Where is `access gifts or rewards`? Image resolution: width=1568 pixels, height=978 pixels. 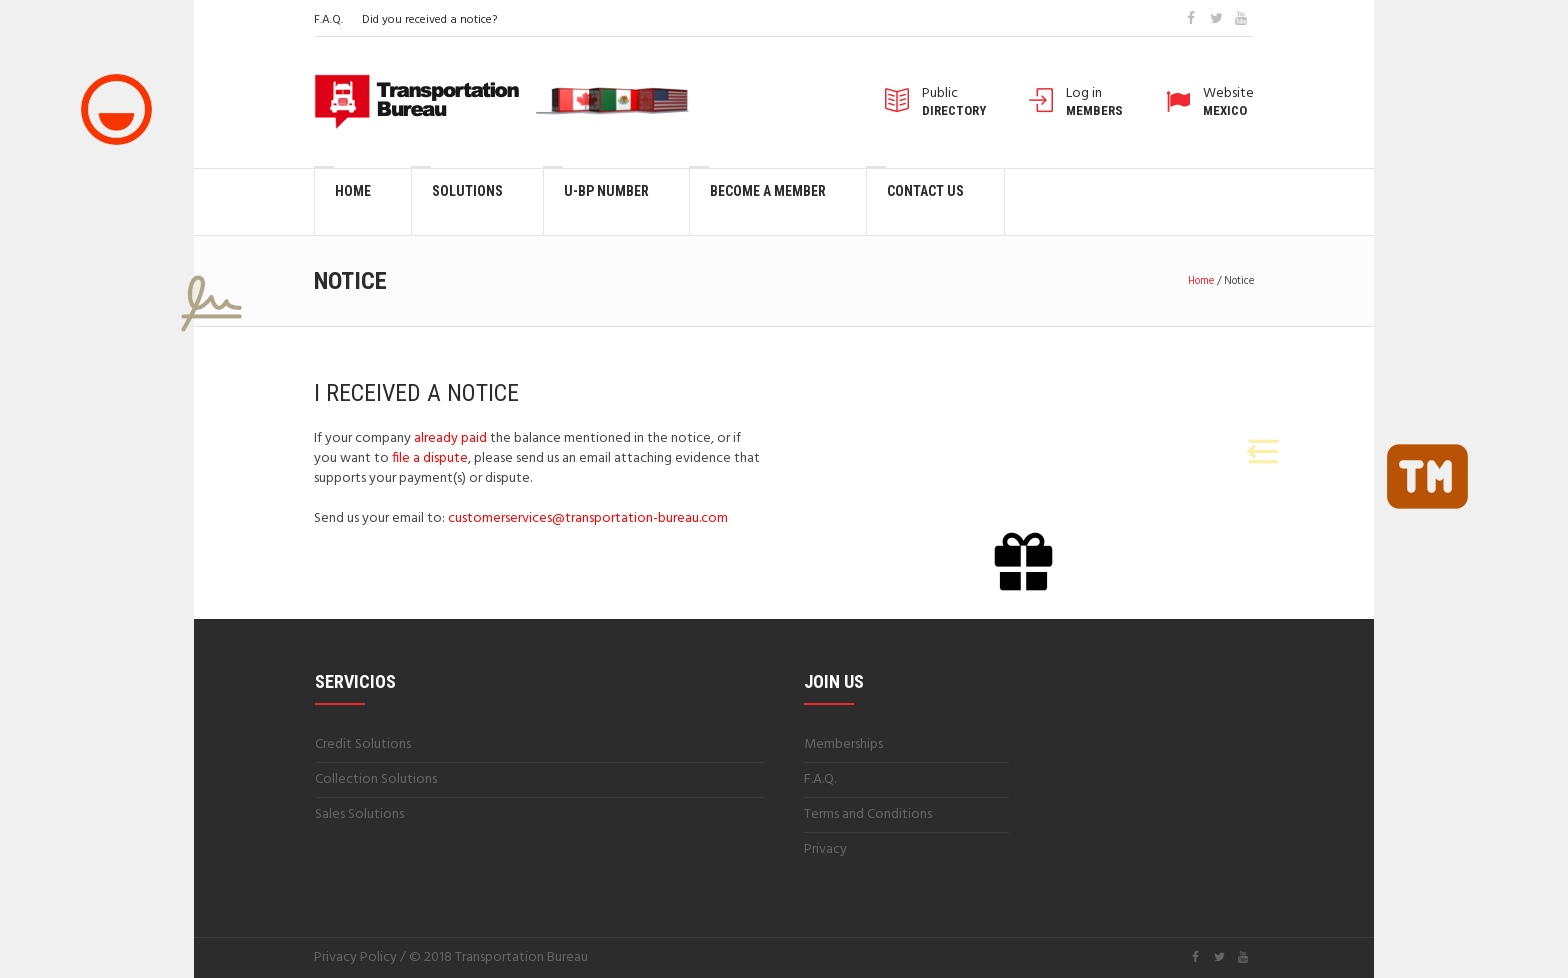
access gifts or rewards is located at coordinates (1023, 561).